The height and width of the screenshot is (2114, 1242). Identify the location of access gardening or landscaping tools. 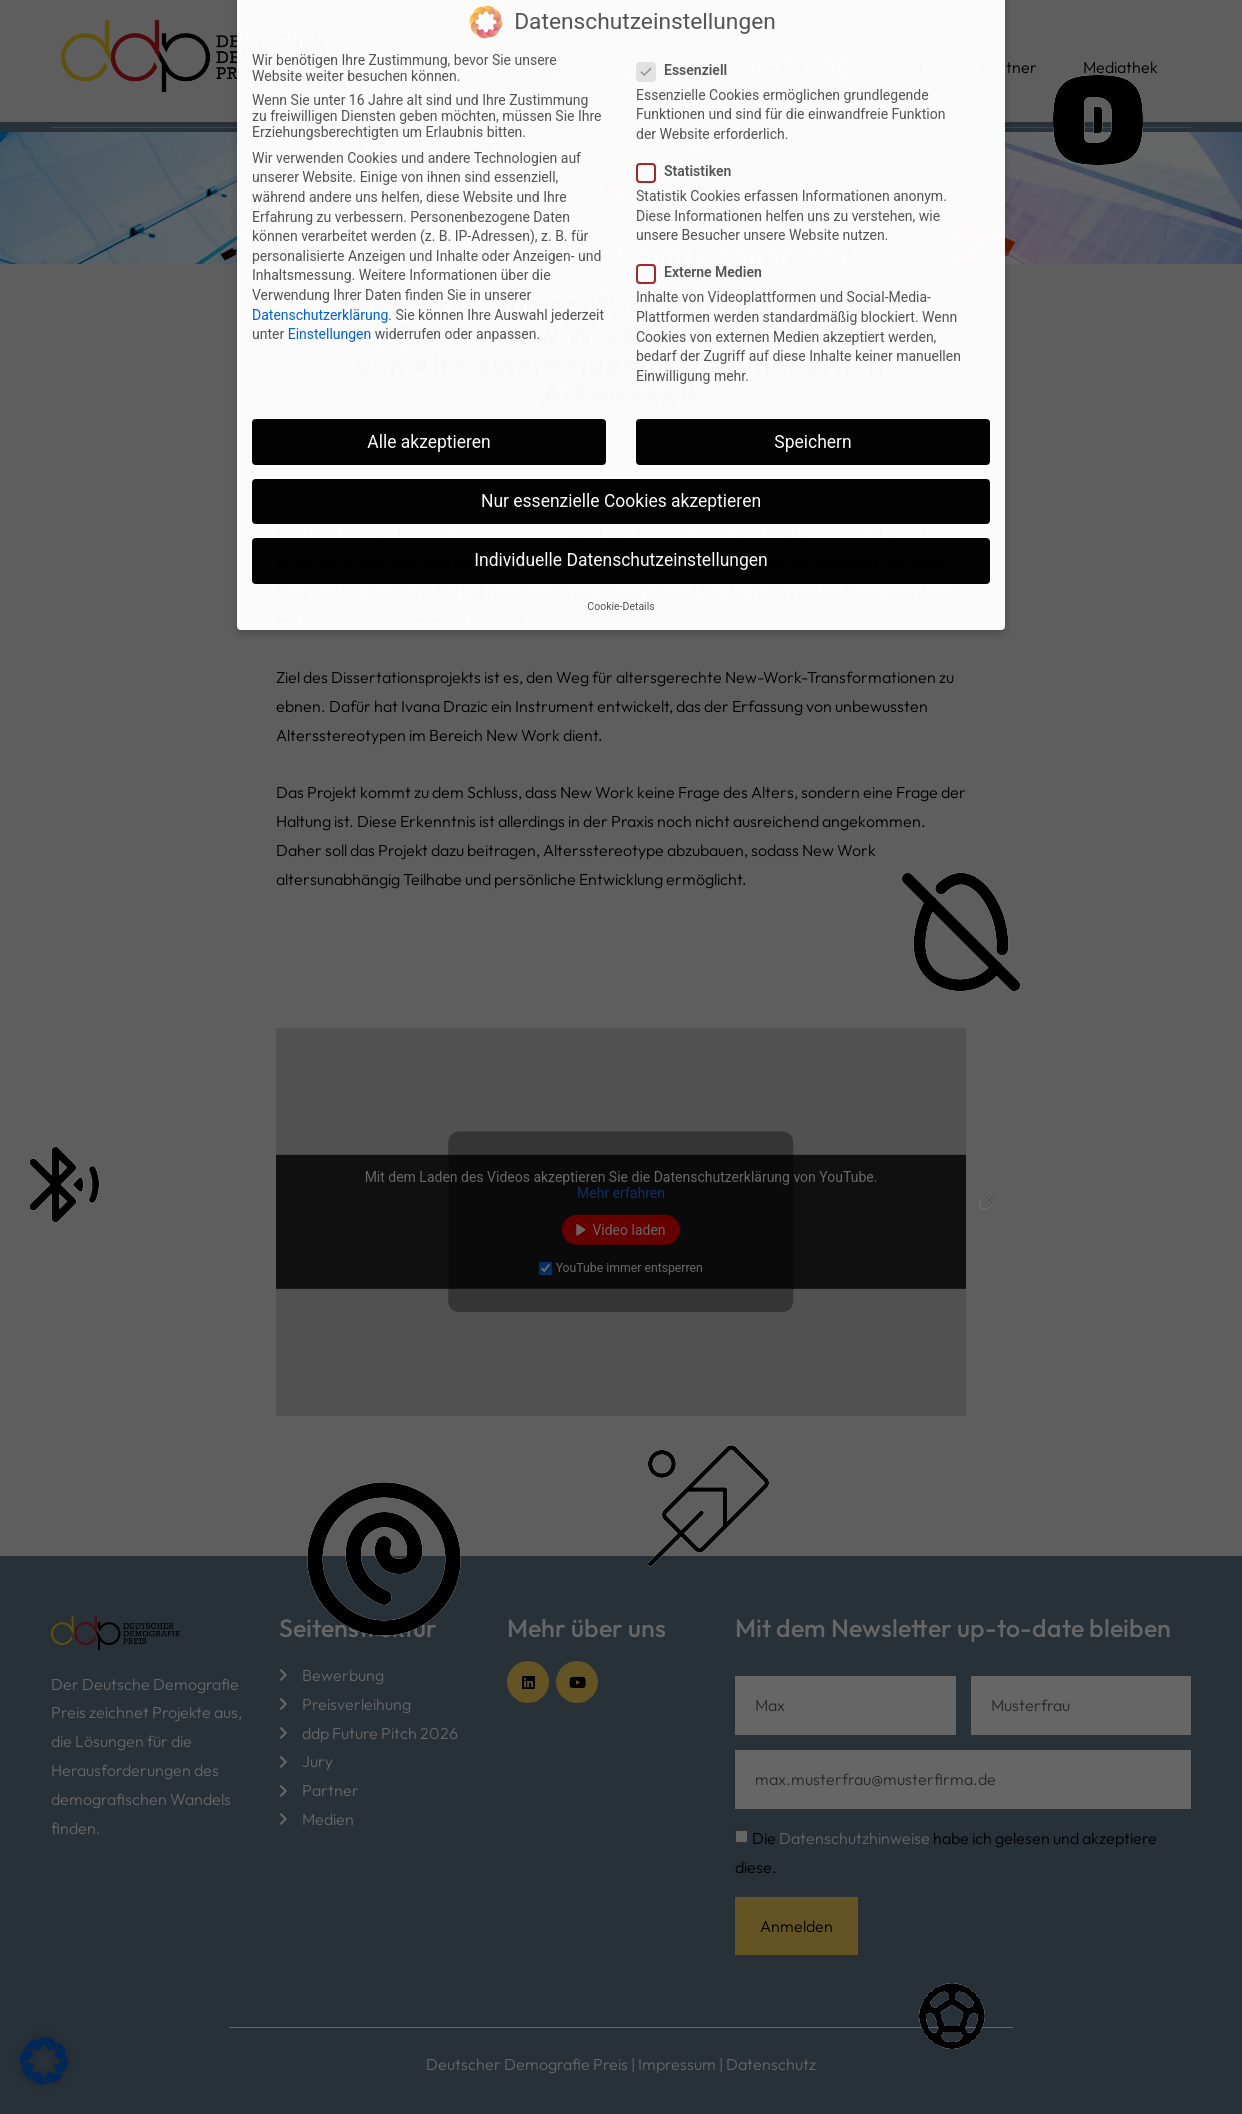
(988, 1200).